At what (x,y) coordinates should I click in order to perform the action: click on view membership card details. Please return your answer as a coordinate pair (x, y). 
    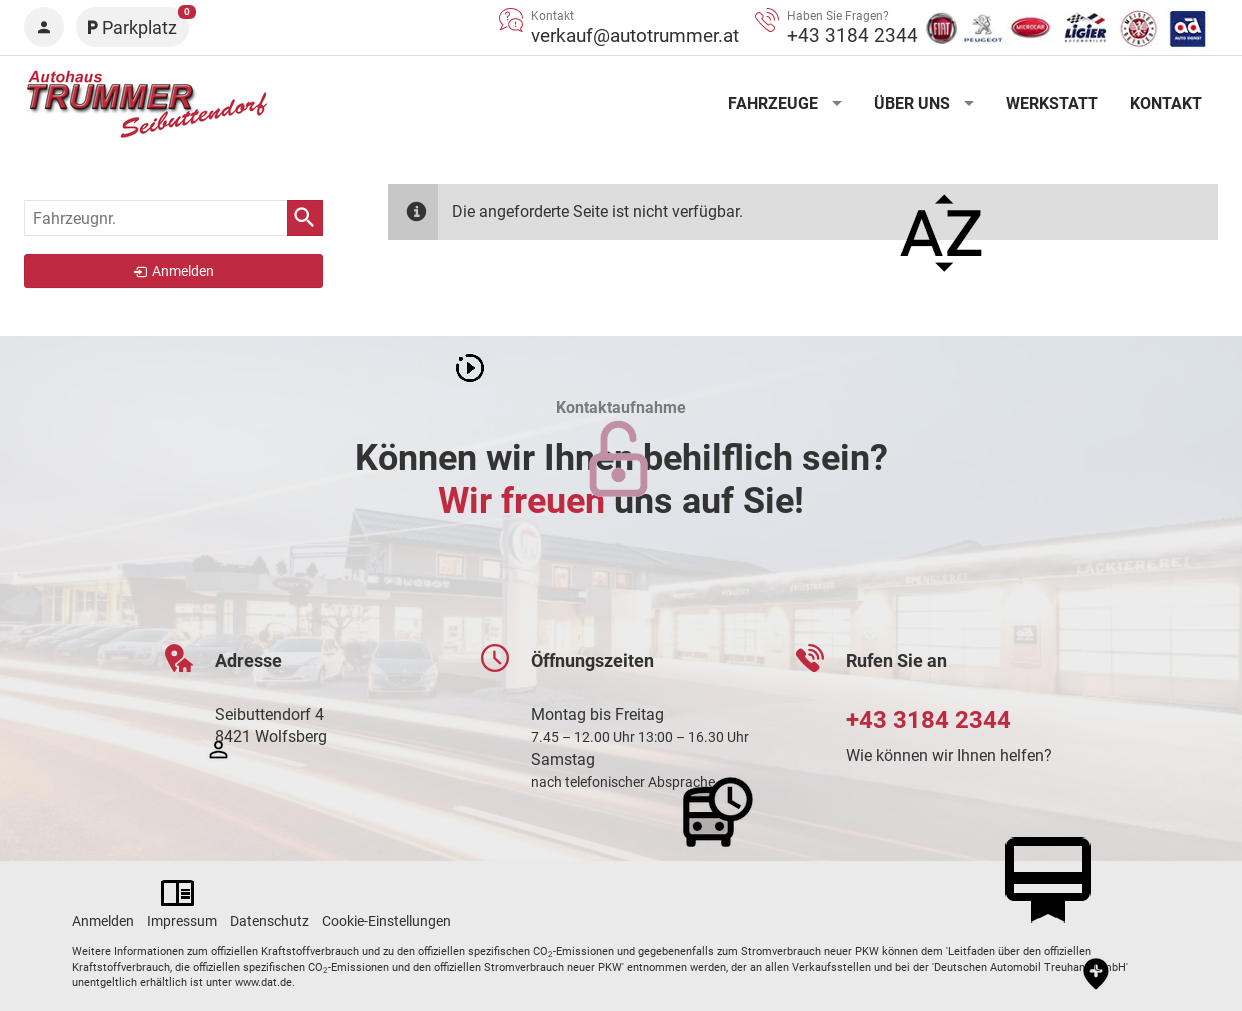
    Looking at the image, I should click on (1048, 880).